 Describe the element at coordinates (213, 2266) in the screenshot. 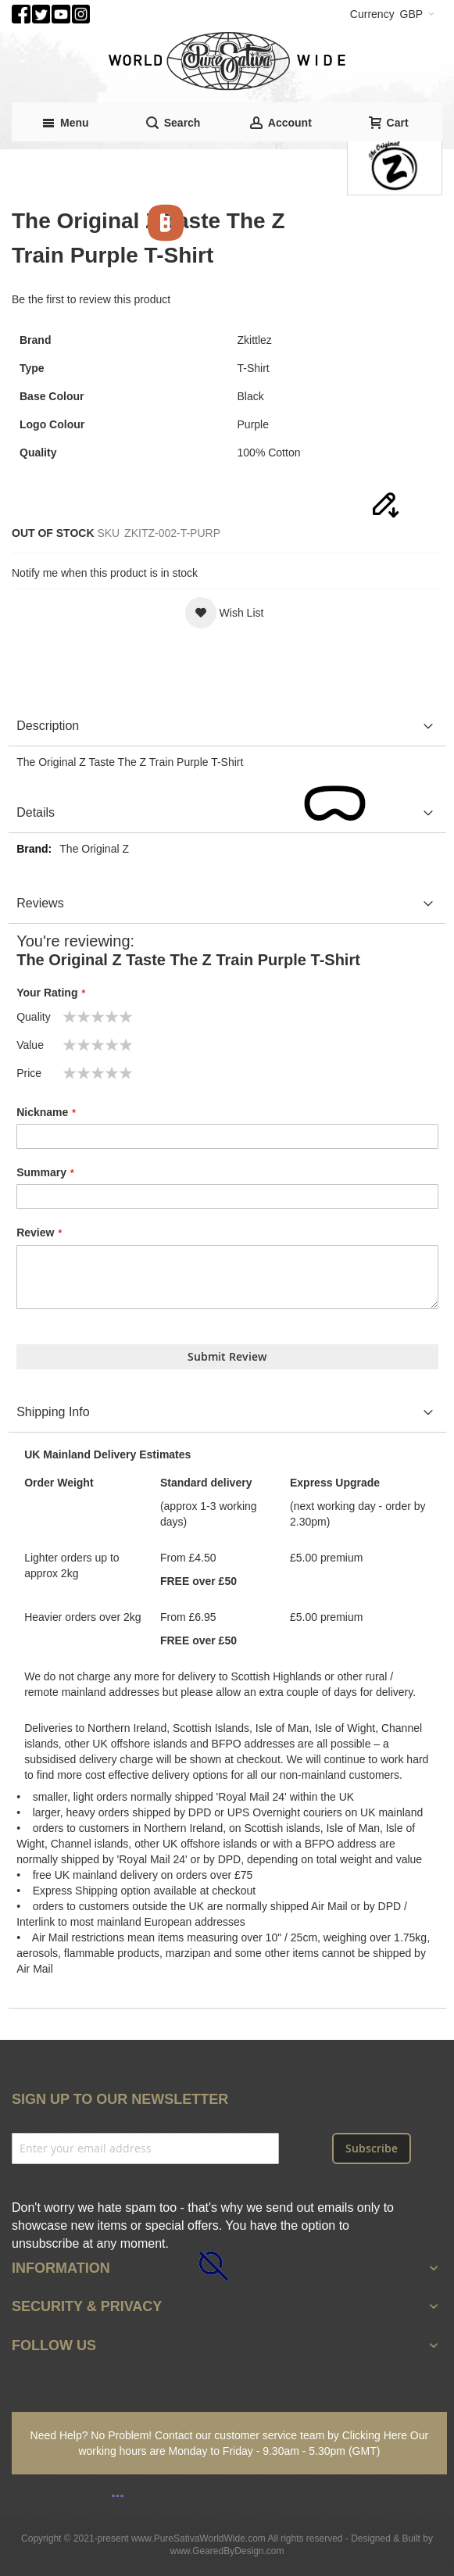

I see `search functionality is disabled` at that location.